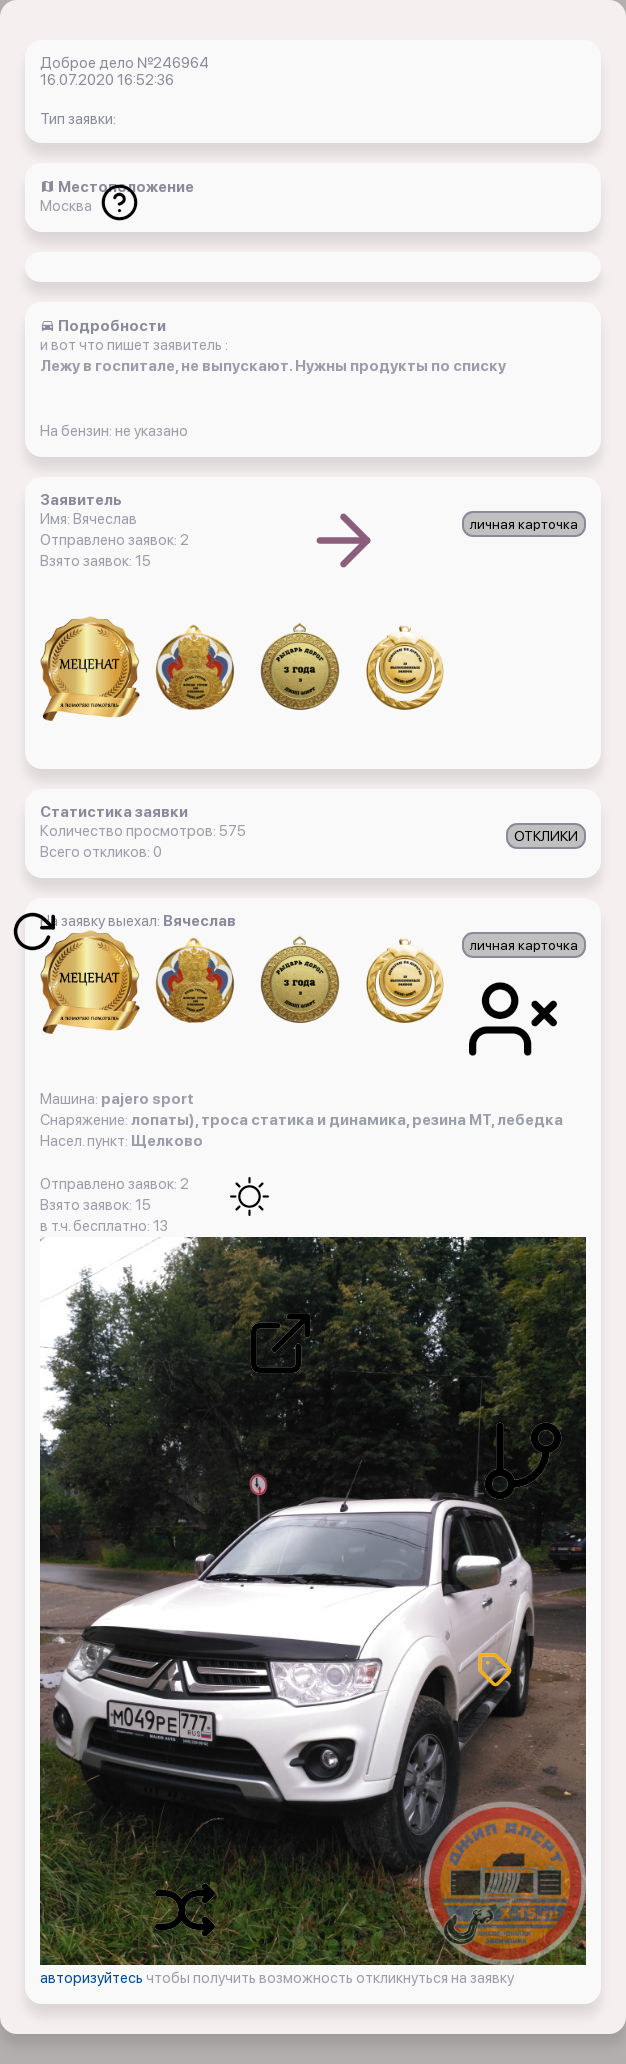  I want to click on add a tag or label to an item, so click(495, 1670).